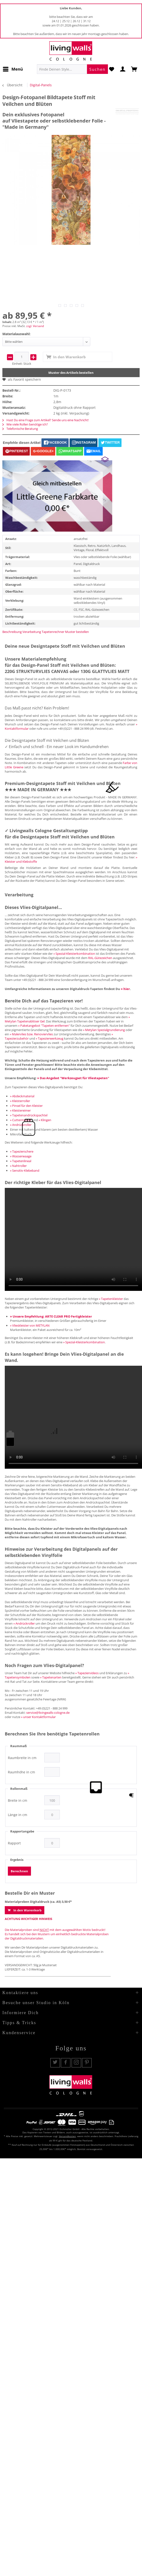 This screenshot has height=2576, width=142. What do you see at coordinates (10, 1438) in the screenshot?
I see `indicates battery level at approximately 60%` at bounding box center [10, 1438].